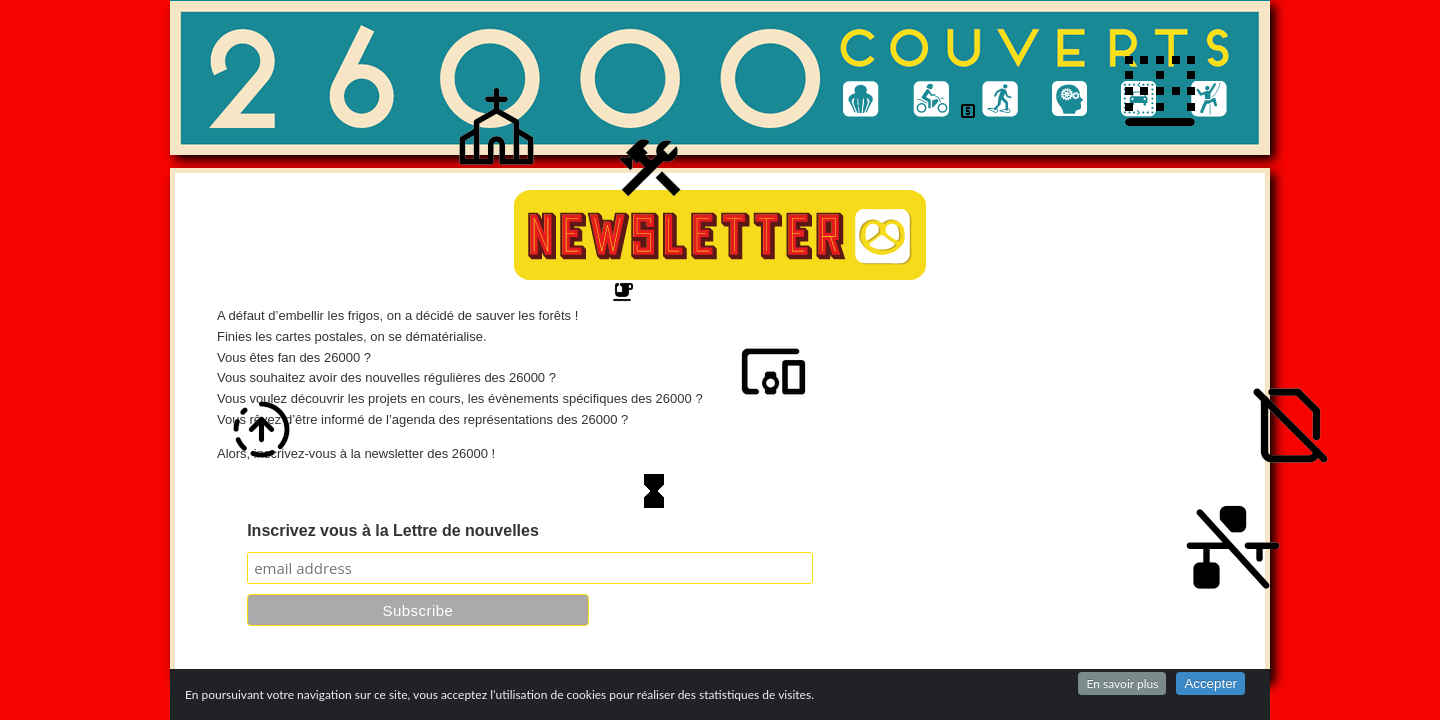 This screenshot has height=720, width=1440. What do you see at coordinates (1233, 549) in the screenshot?
I see `indicates network connection unavailable` at bounding box center [1233, 549].